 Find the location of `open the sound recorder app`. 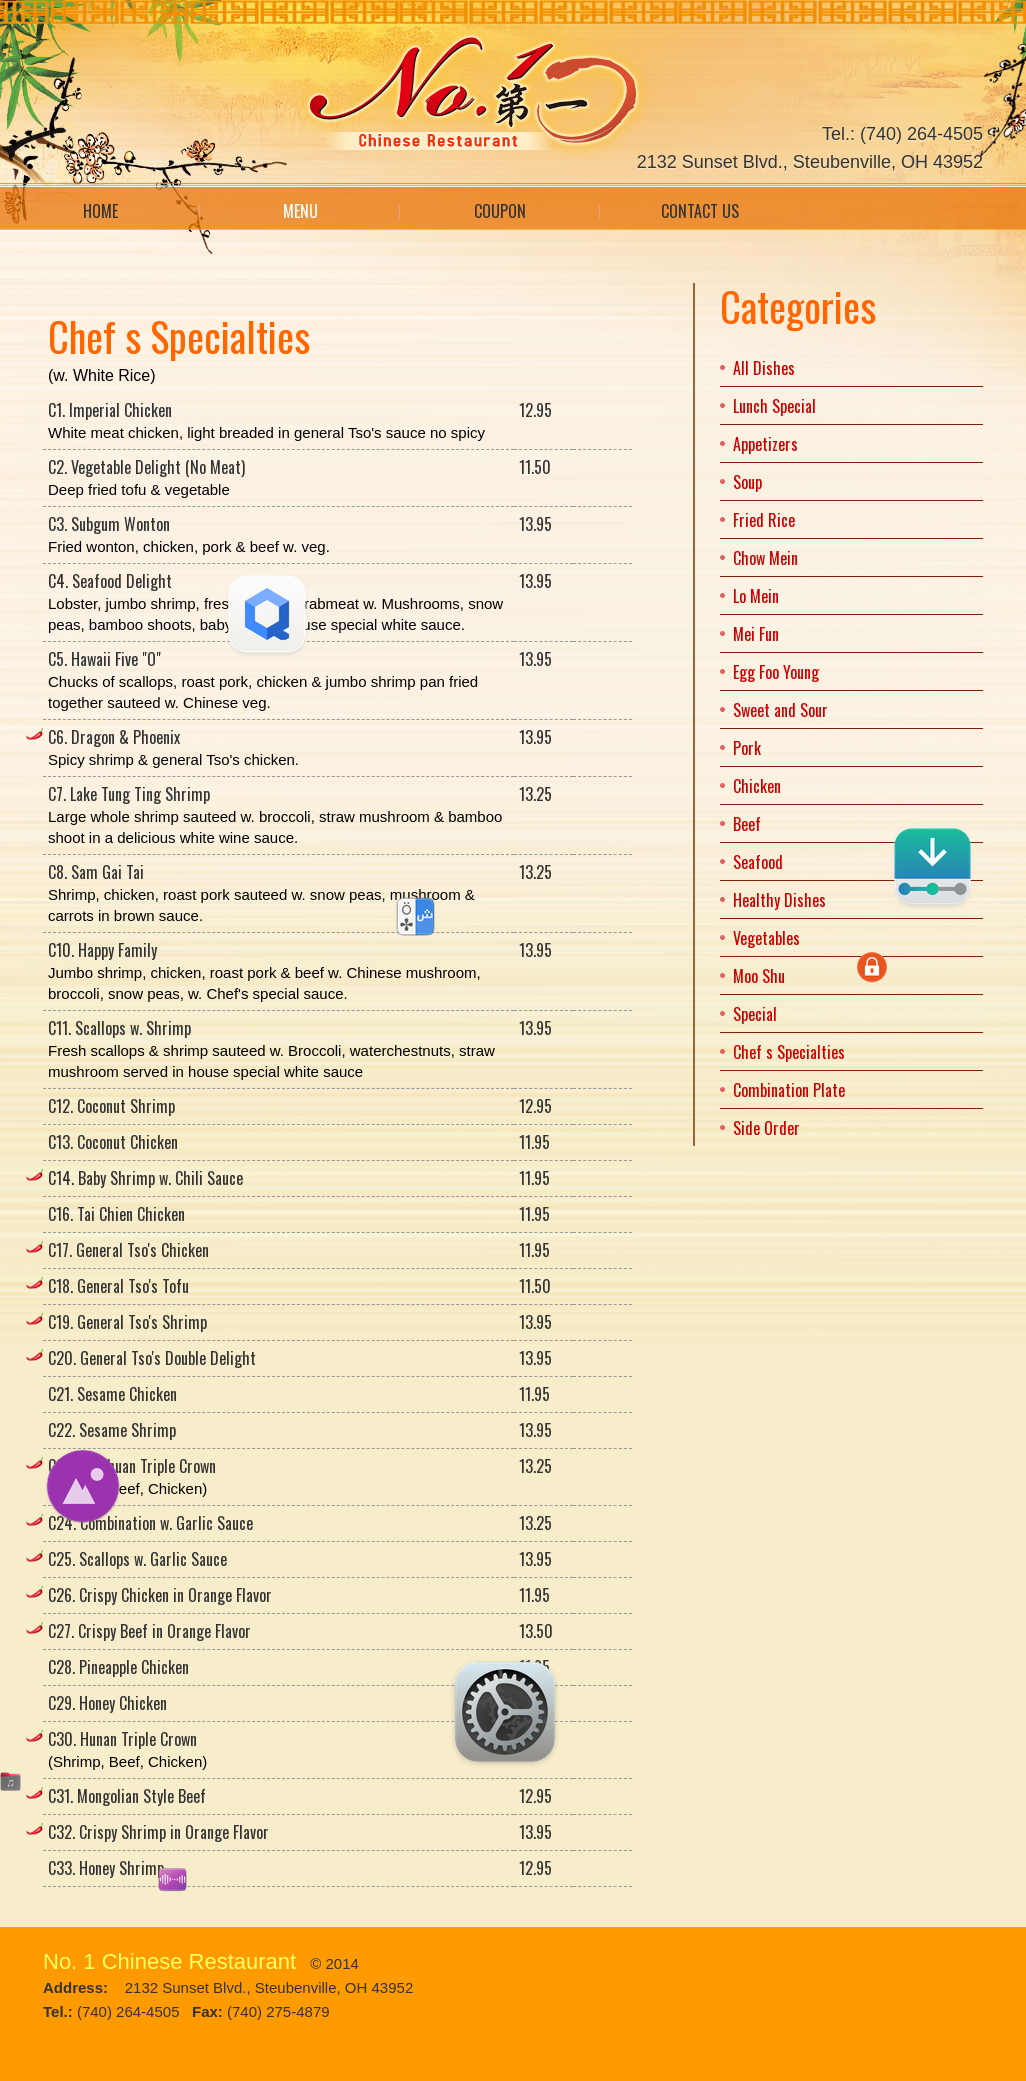

open the sound recorder app is located at coordinates (172, 1879).